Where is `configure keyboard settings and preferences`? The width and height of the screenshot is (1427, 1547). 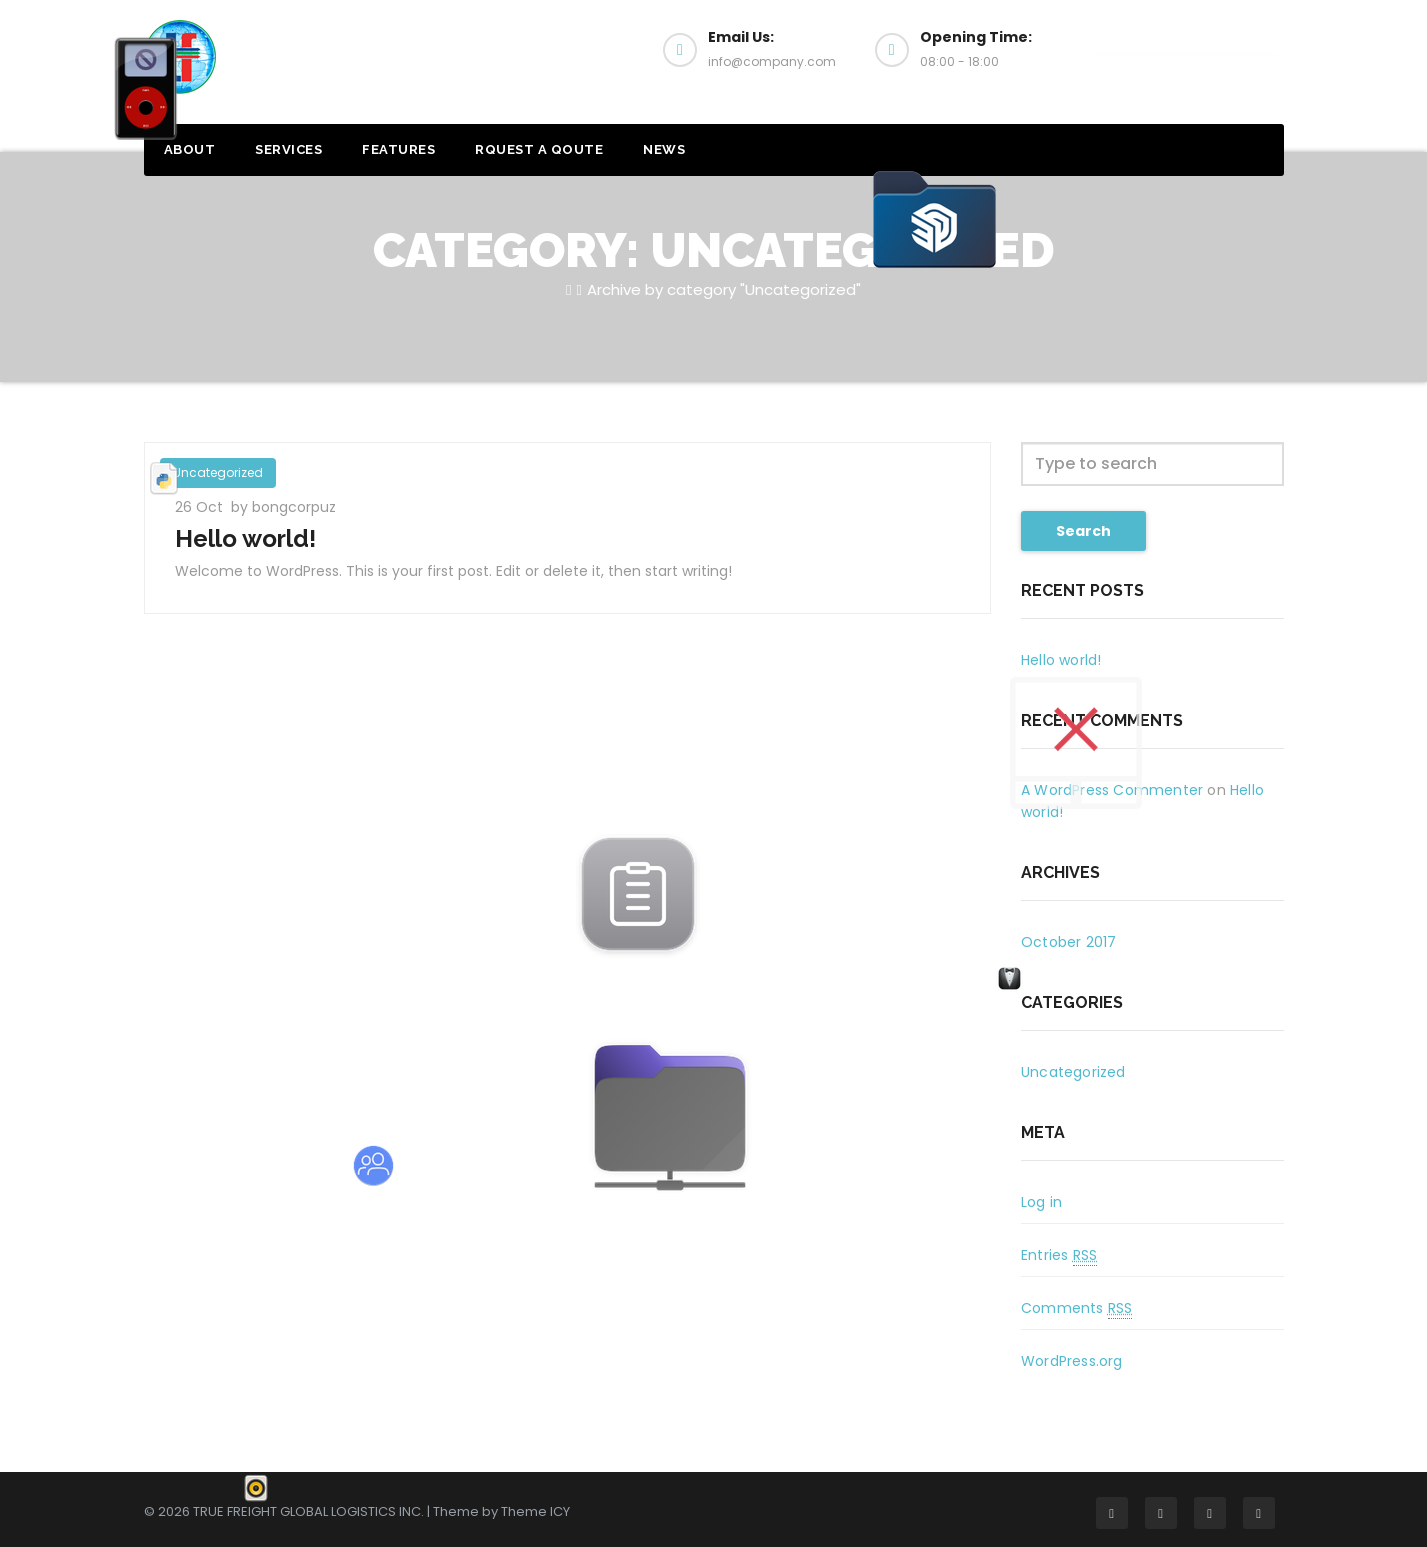 configure keyboard settings and preferences is located at coordinates (1009, 978).